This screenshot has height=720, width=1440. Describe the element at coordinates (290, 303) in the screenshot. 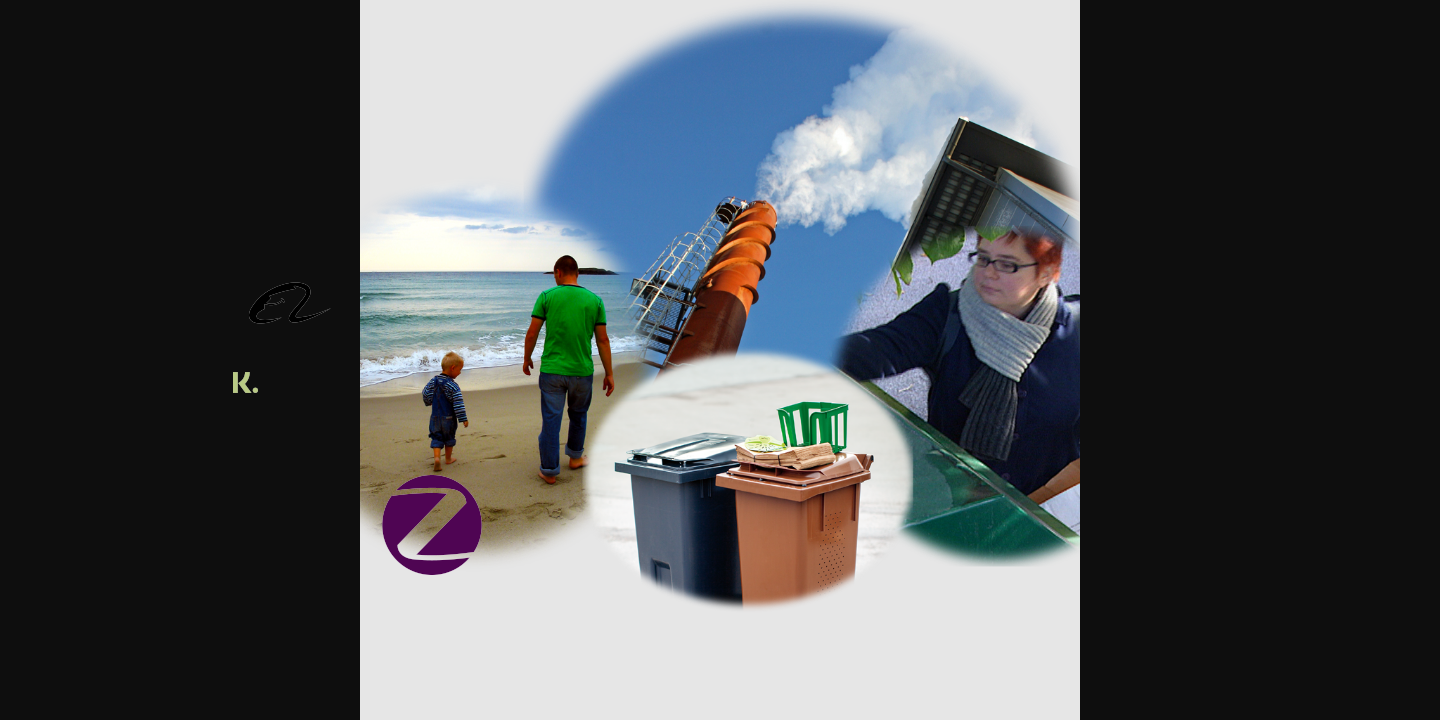

I see `visit alibaba.com marketplace` at that location.